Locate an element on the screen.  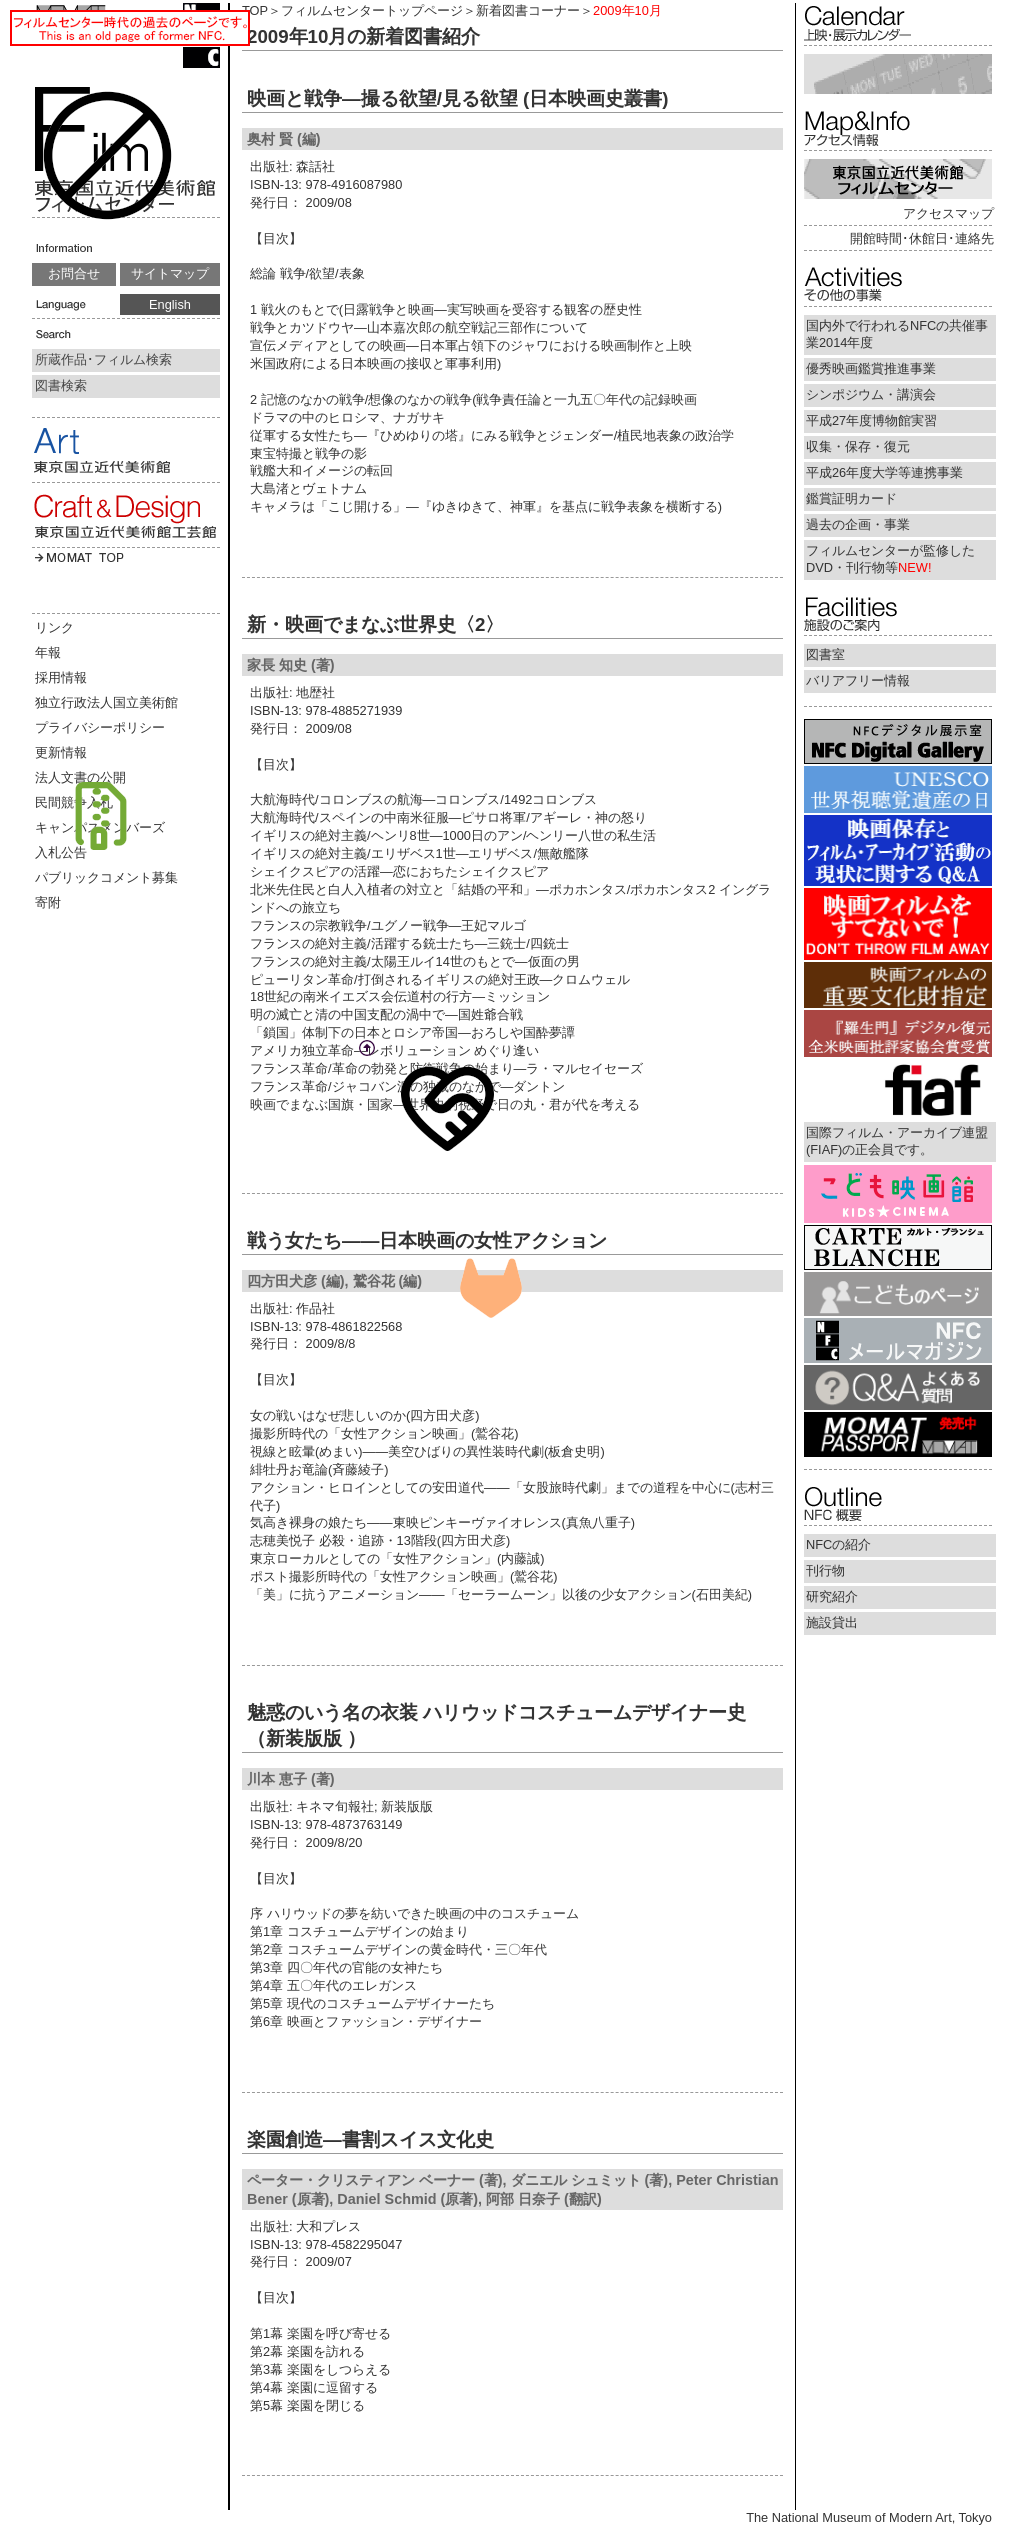
indicates a blocked or prohibited action is located at coordinates (107, 155).